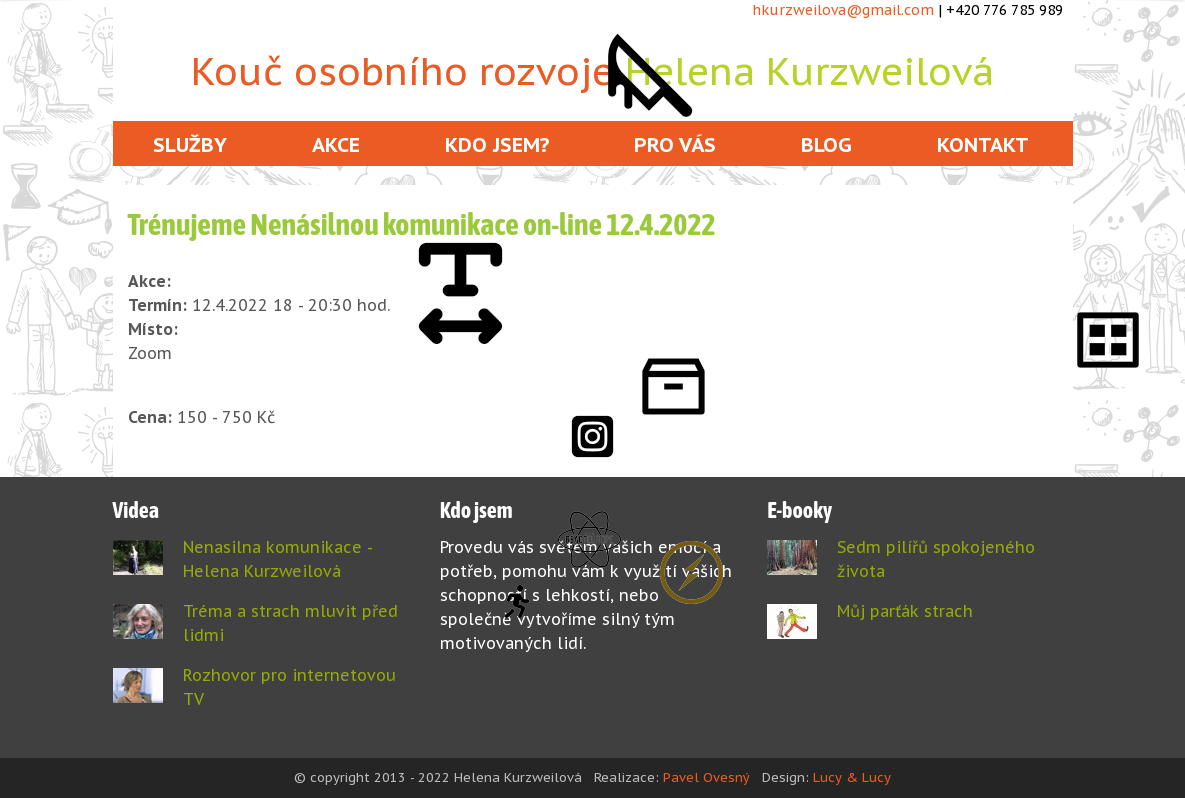 The image size is (1185, 798). Describe the element at coordinates (648, 76) in the screenshot. I see `indicates mature or violent content warning` at that location.